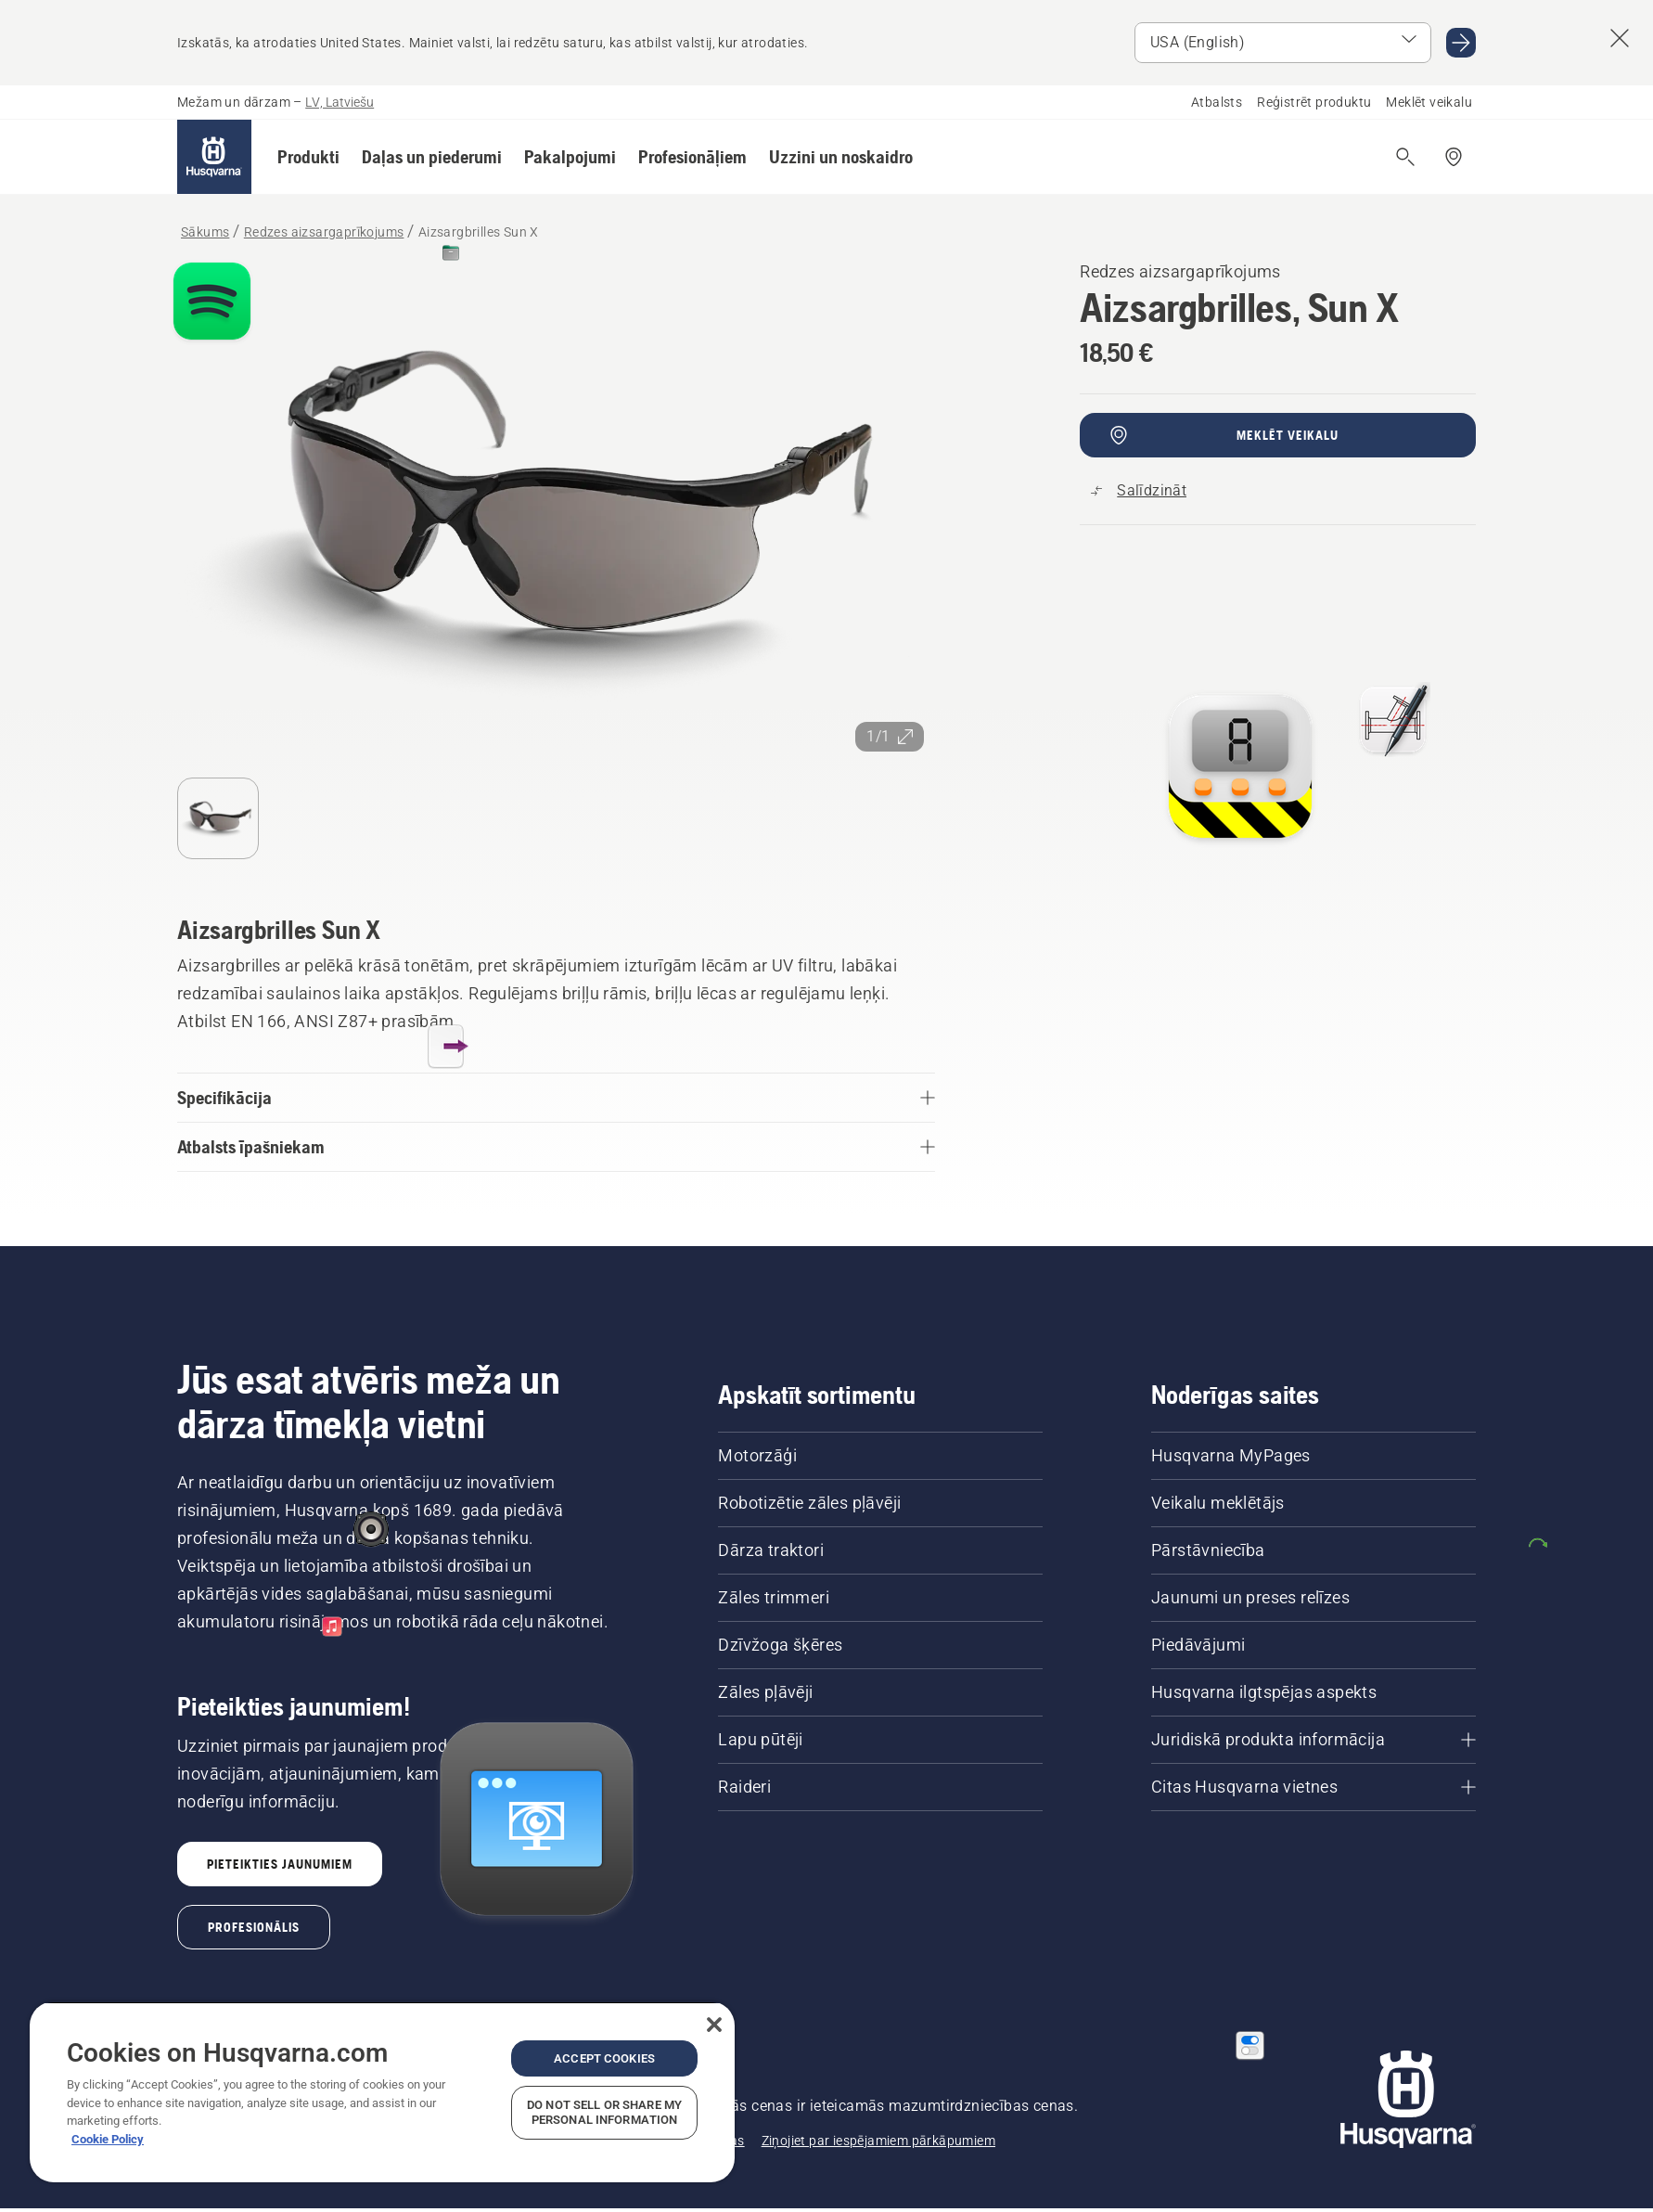 Image resolution: width=1653 pixels, height=2212 pixels. I want to click on adjust speaker or audio output settings, so click(371, 1529).